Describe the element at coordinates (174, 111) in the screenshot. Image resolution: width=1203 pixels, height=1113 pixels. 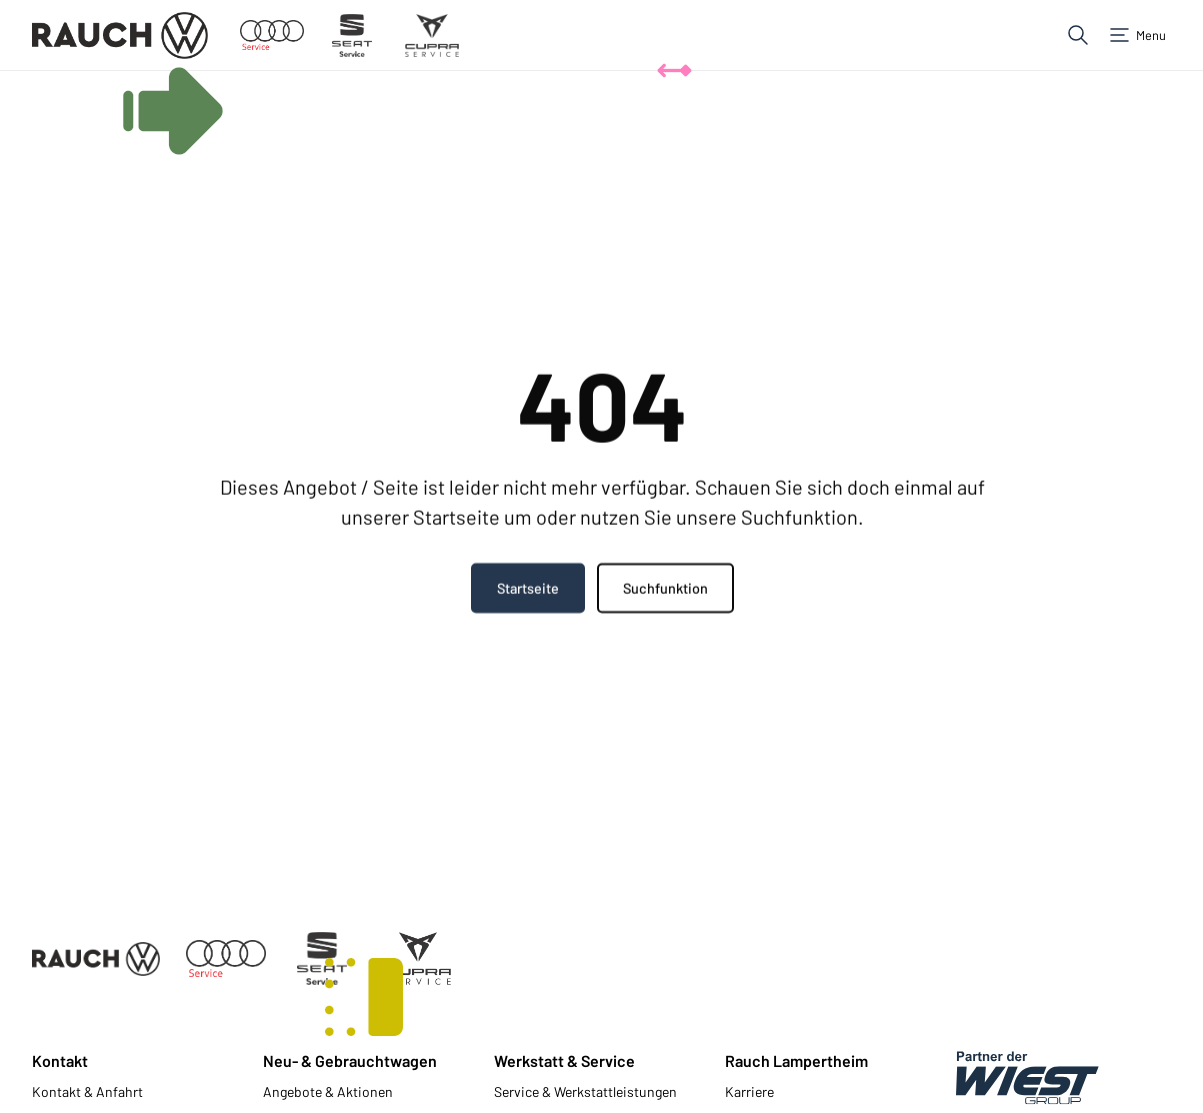
I see `skip to end or last item` at that location.